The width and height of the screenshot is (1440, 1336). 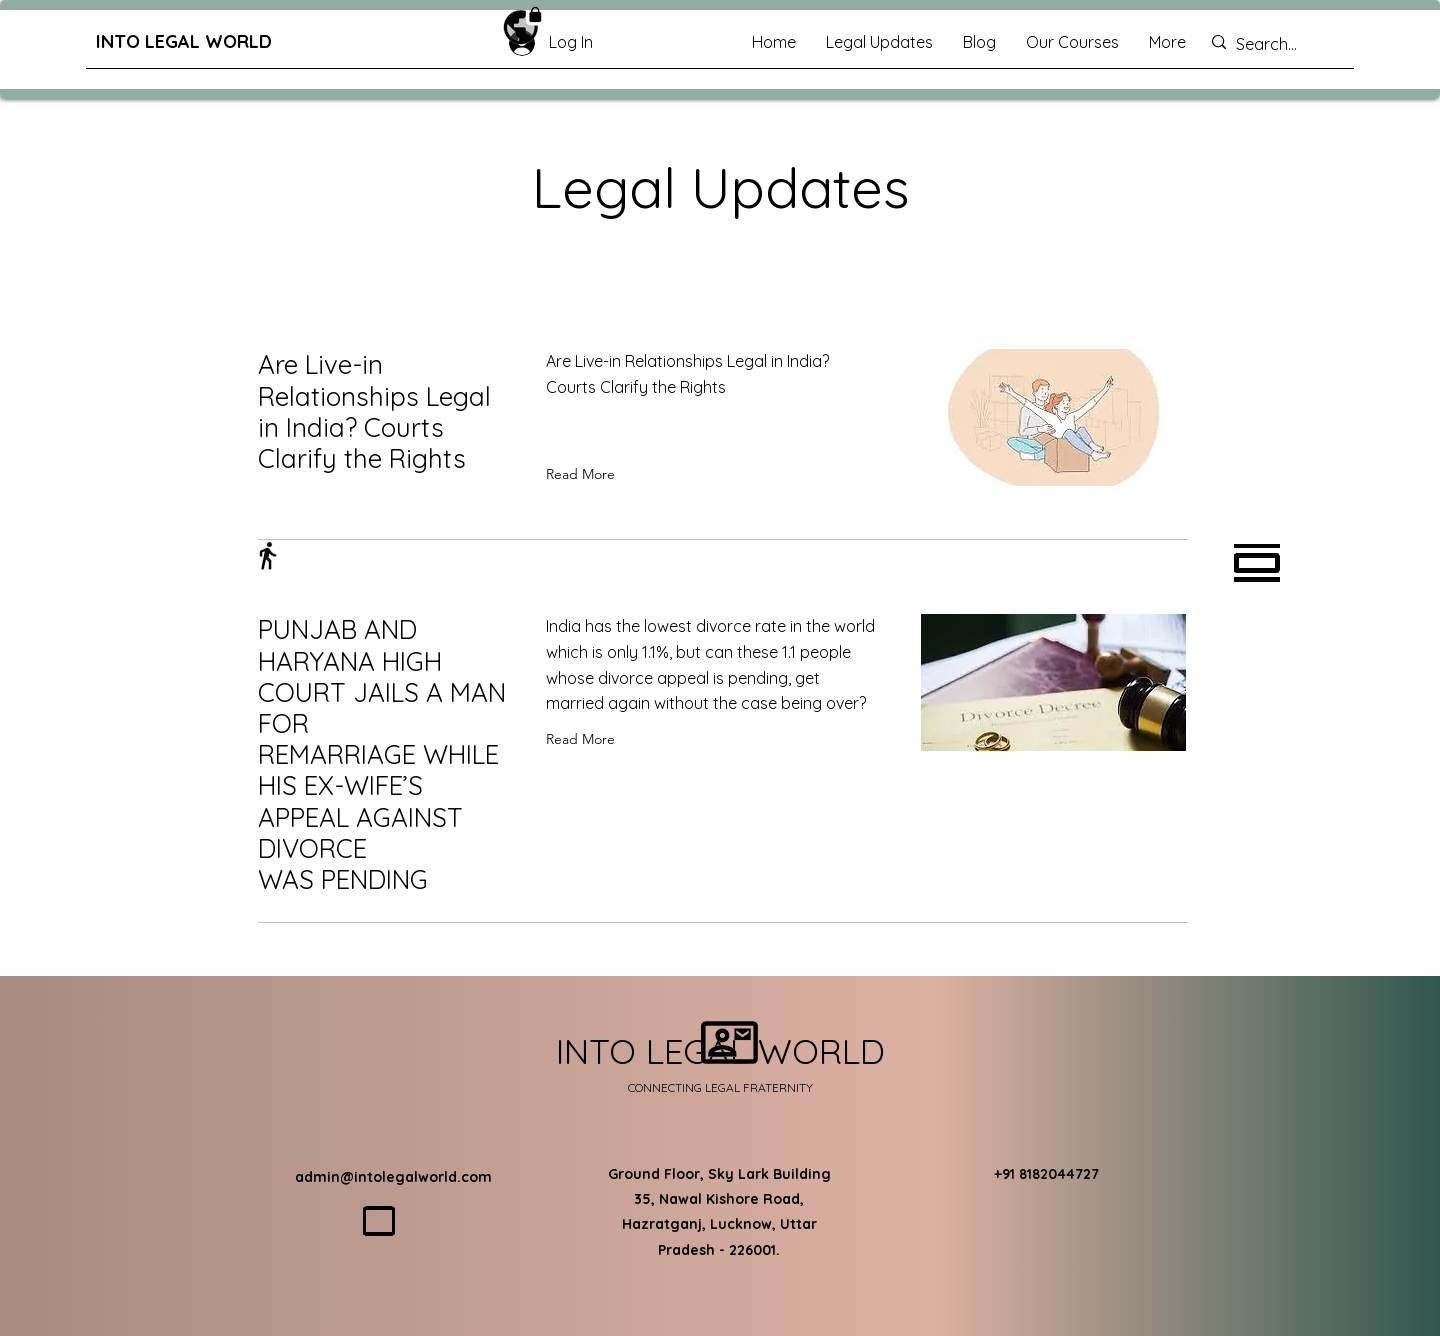 What do you see at coordinates (379, 1221) in the screenshot?
I see `crop image to 3:2 aspect ratio` at bounding box center [379, 1221].